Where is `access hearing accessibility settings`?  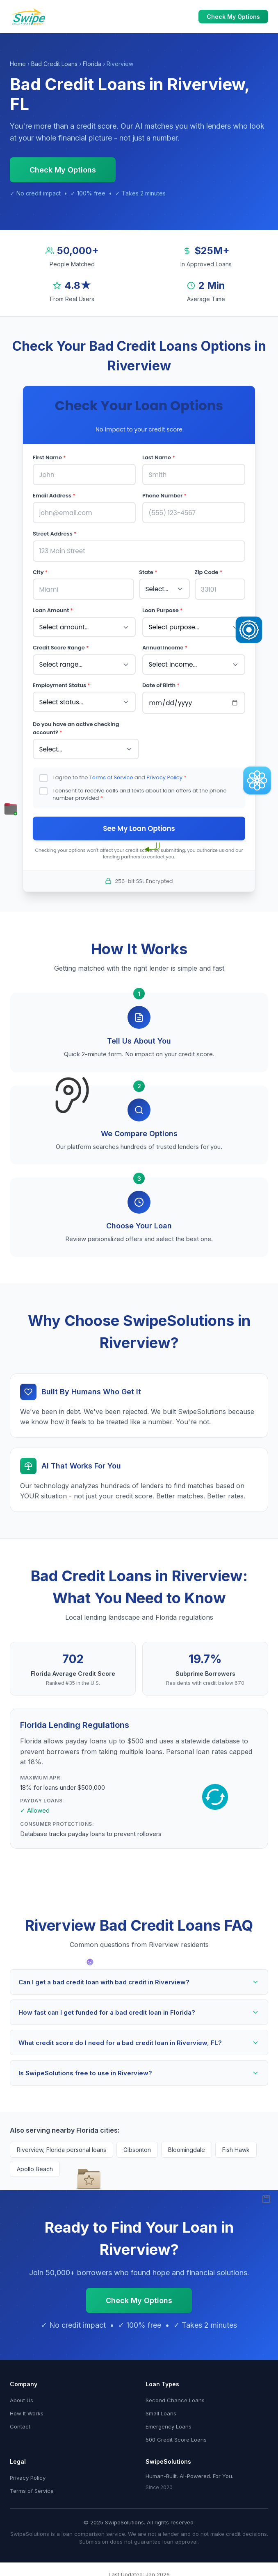
access hearing accessibility settings is located at coordinates (71, 1095).